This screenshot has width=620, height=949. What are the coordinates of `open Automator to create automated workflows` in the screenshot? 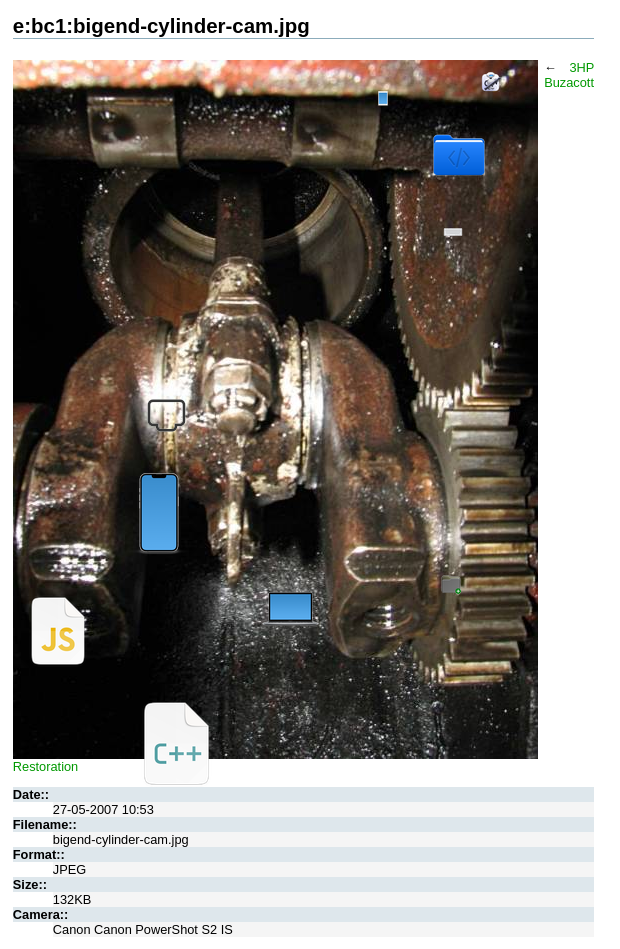 It's located at (490, 82).